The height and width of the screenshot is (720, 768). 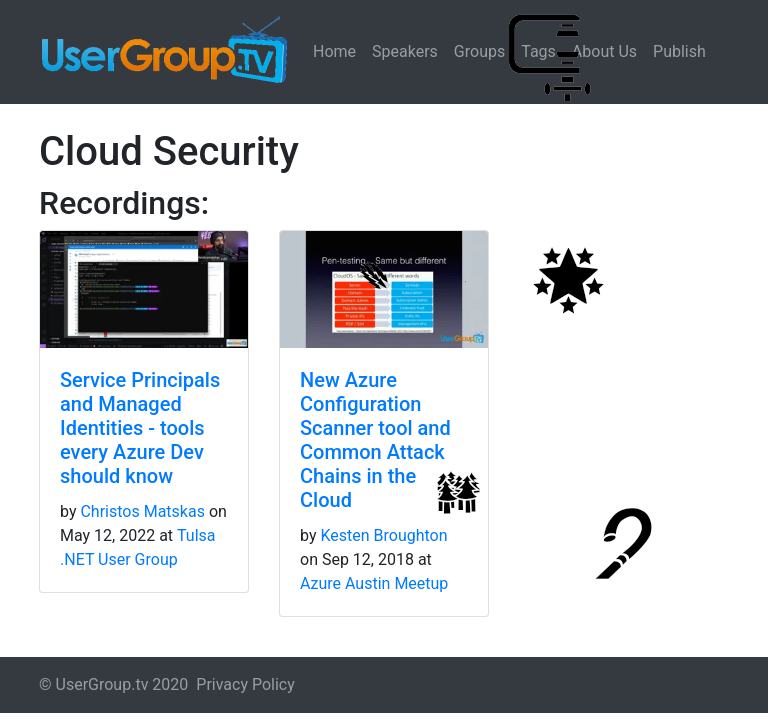 What do you see at coordinates (547, 59) in the screenshot?
I see `clamp or secure an object in place` at bounding box center [547, 59].